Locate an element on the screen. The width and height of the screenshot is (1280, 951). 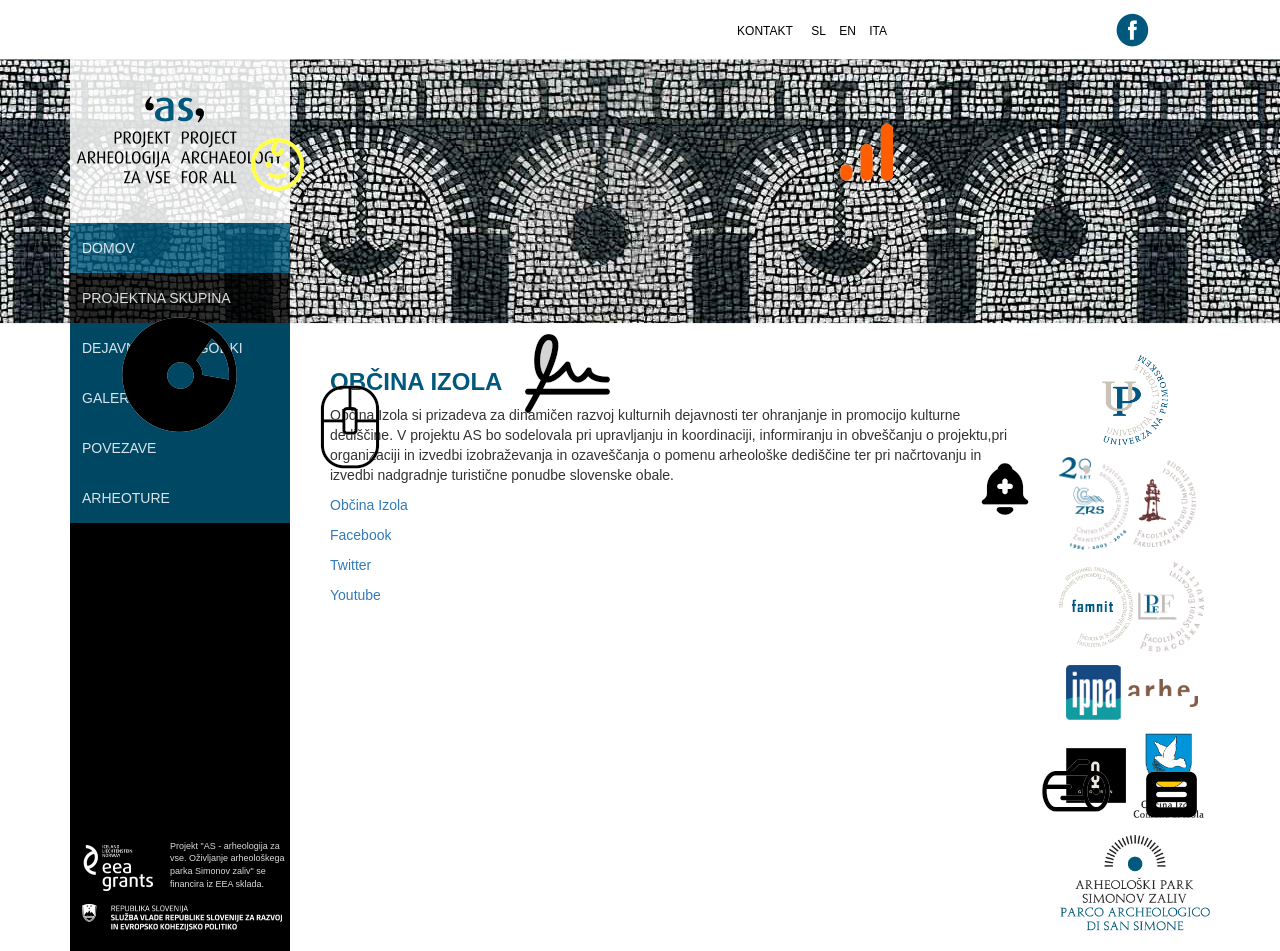
indicates medium cellular signal strength is located at coordinates (891, 138).